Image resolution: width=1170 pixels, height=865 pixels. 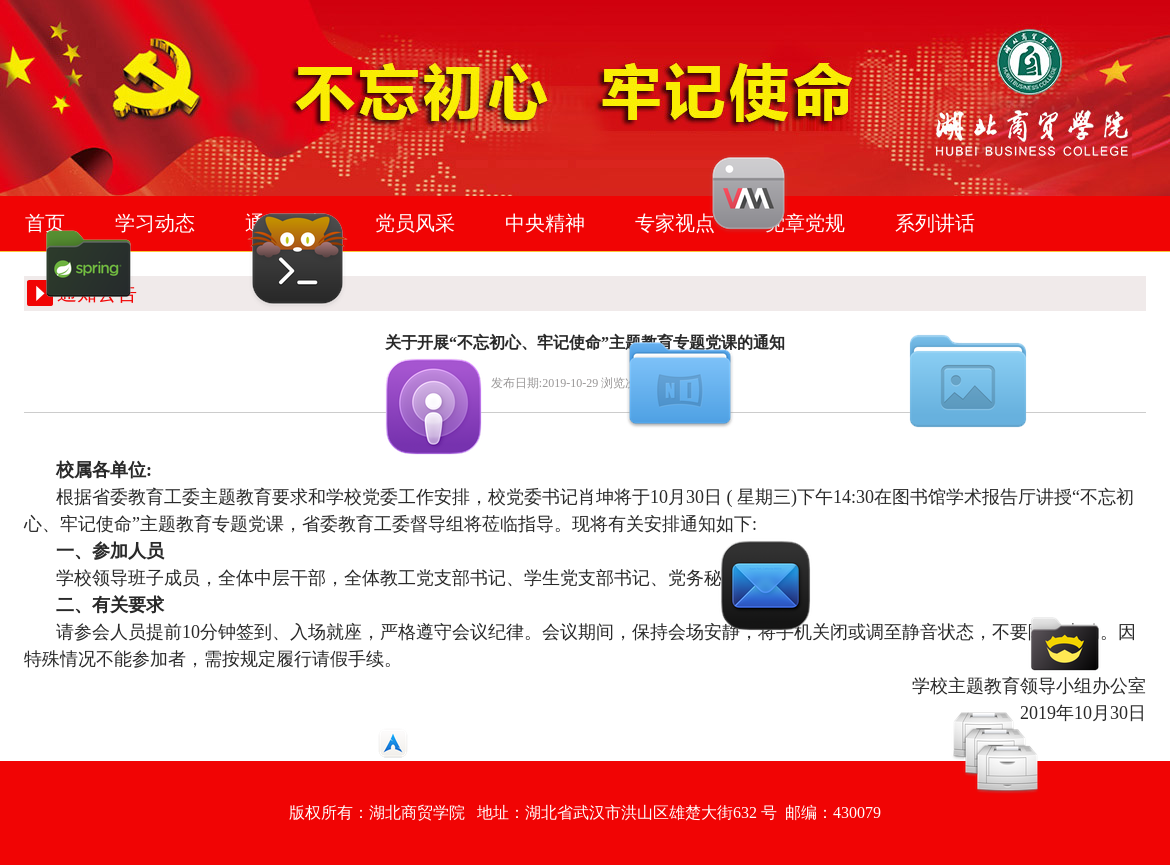 I want to click on open virtual machine preferences, so click(x=748, y=194).